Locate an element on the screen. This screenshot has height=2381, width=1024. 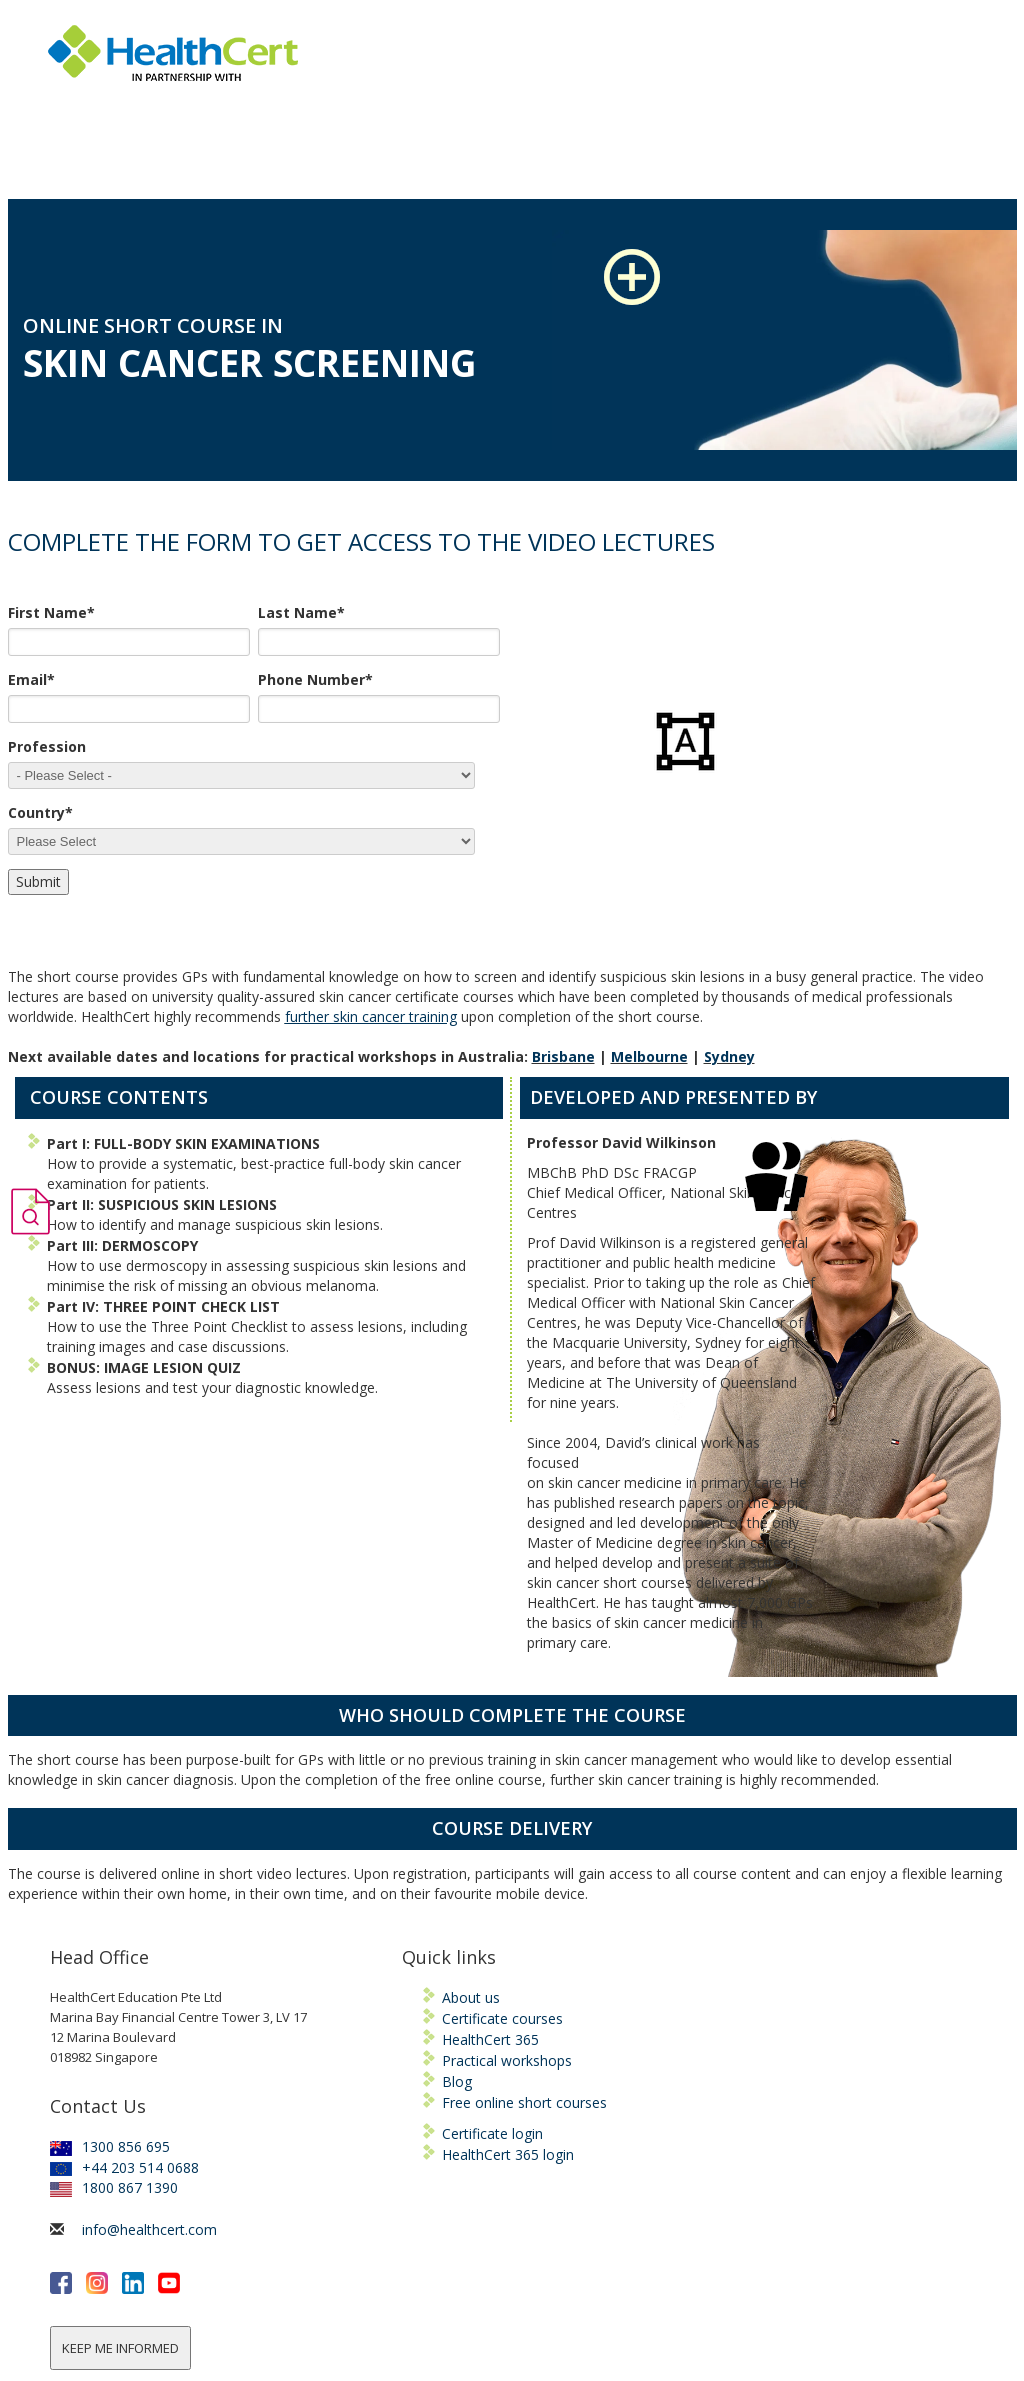
view group members or team is located at coordinates (776, 1176).